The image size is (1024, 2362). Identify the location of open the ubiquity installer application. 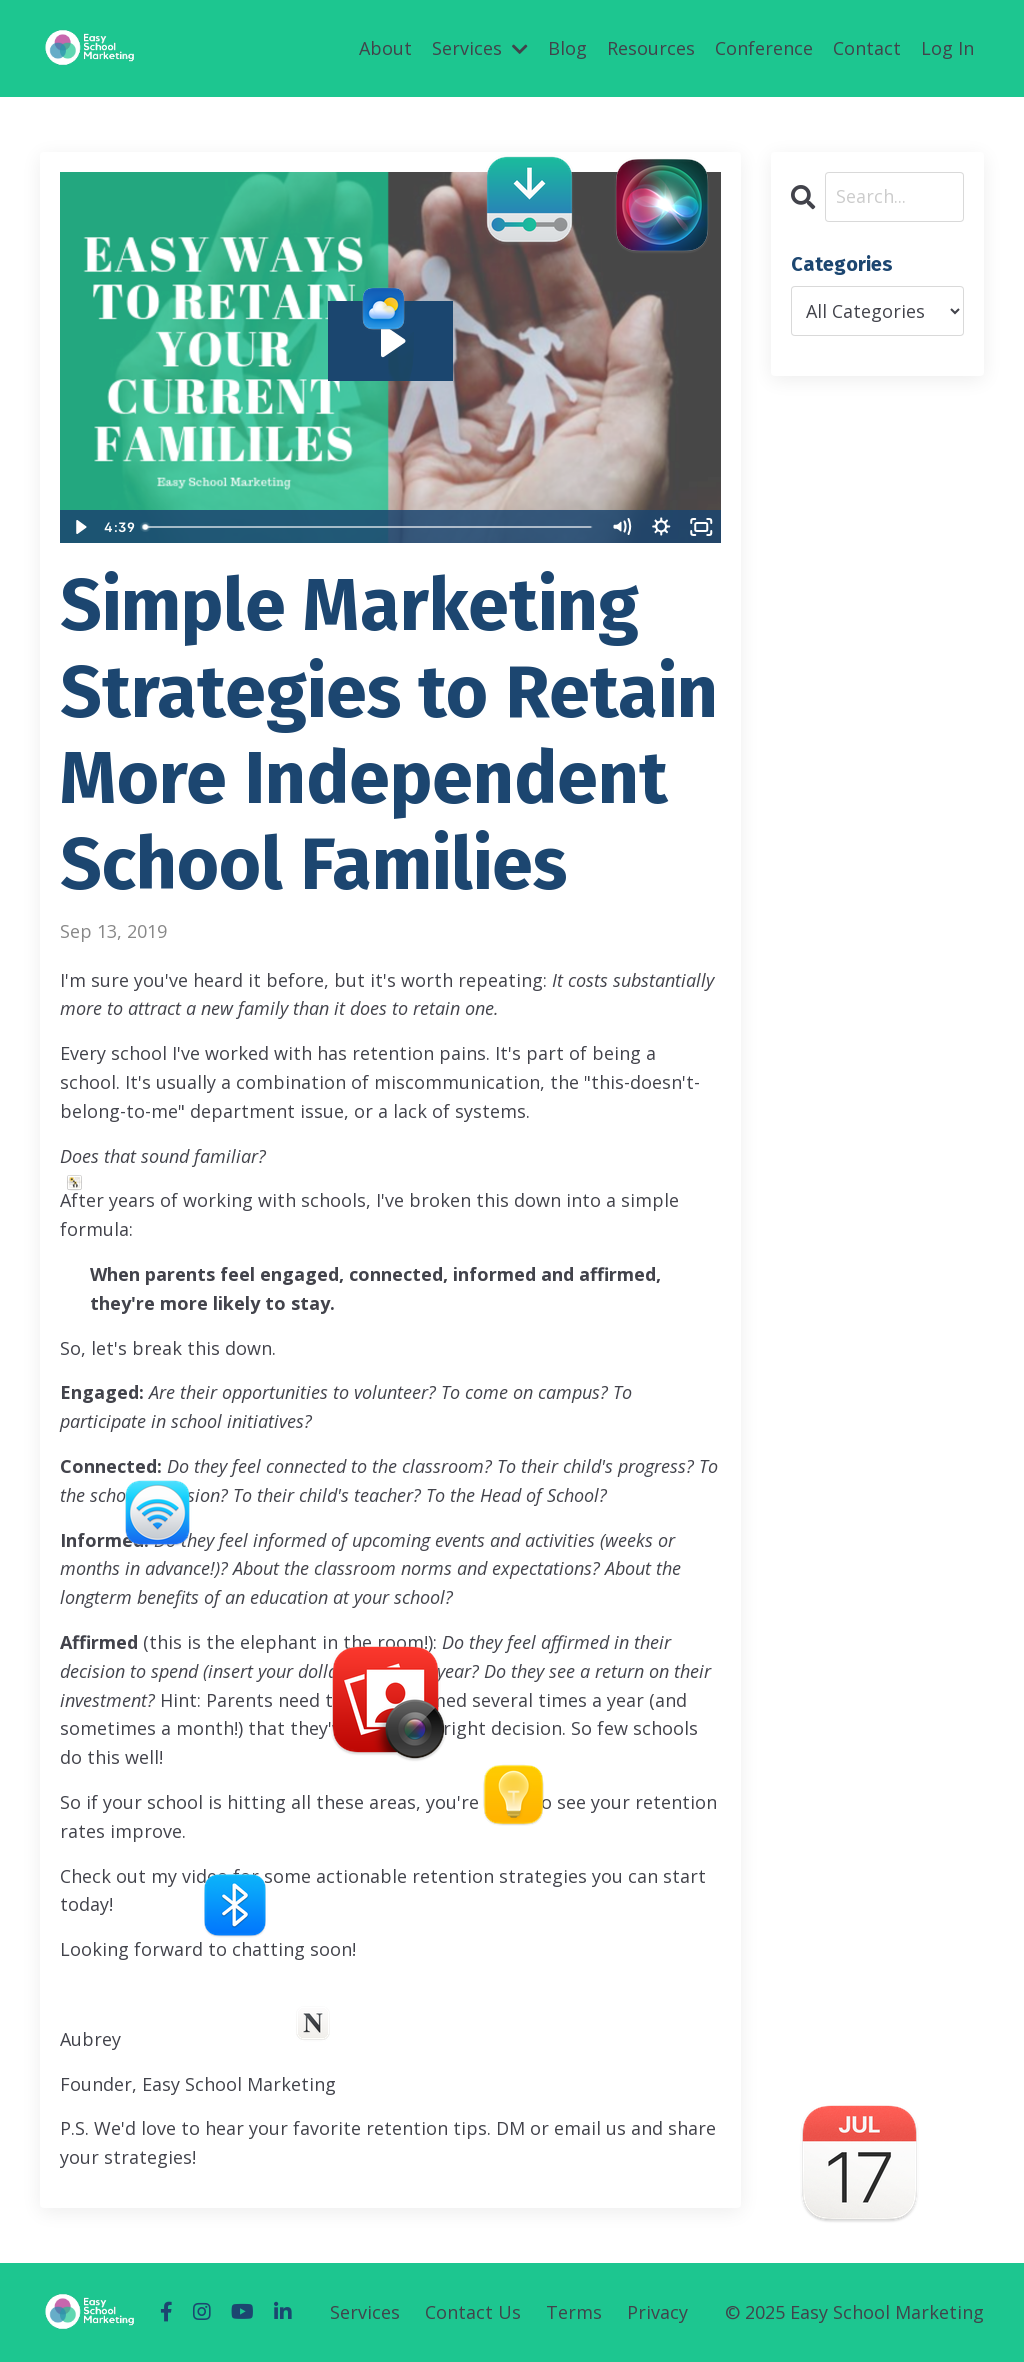
(529, 199).